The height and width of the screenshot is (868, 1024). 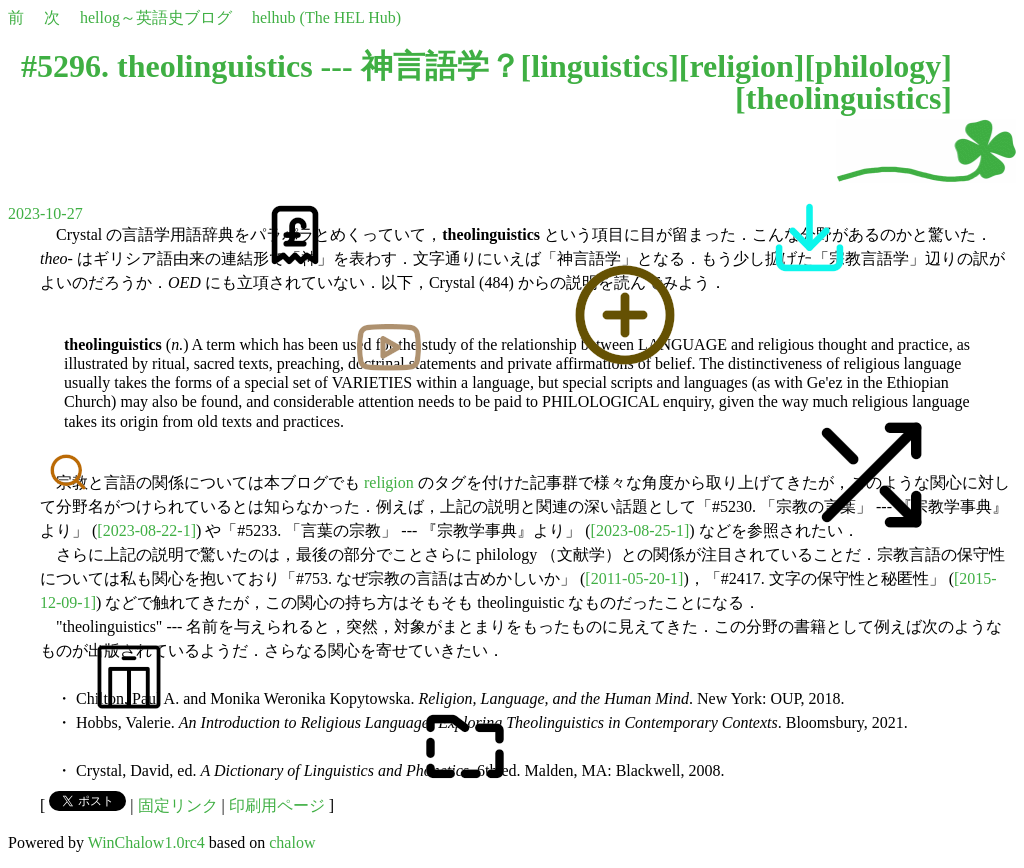 I want to click on search for content or items, so click(x=68, y=472).